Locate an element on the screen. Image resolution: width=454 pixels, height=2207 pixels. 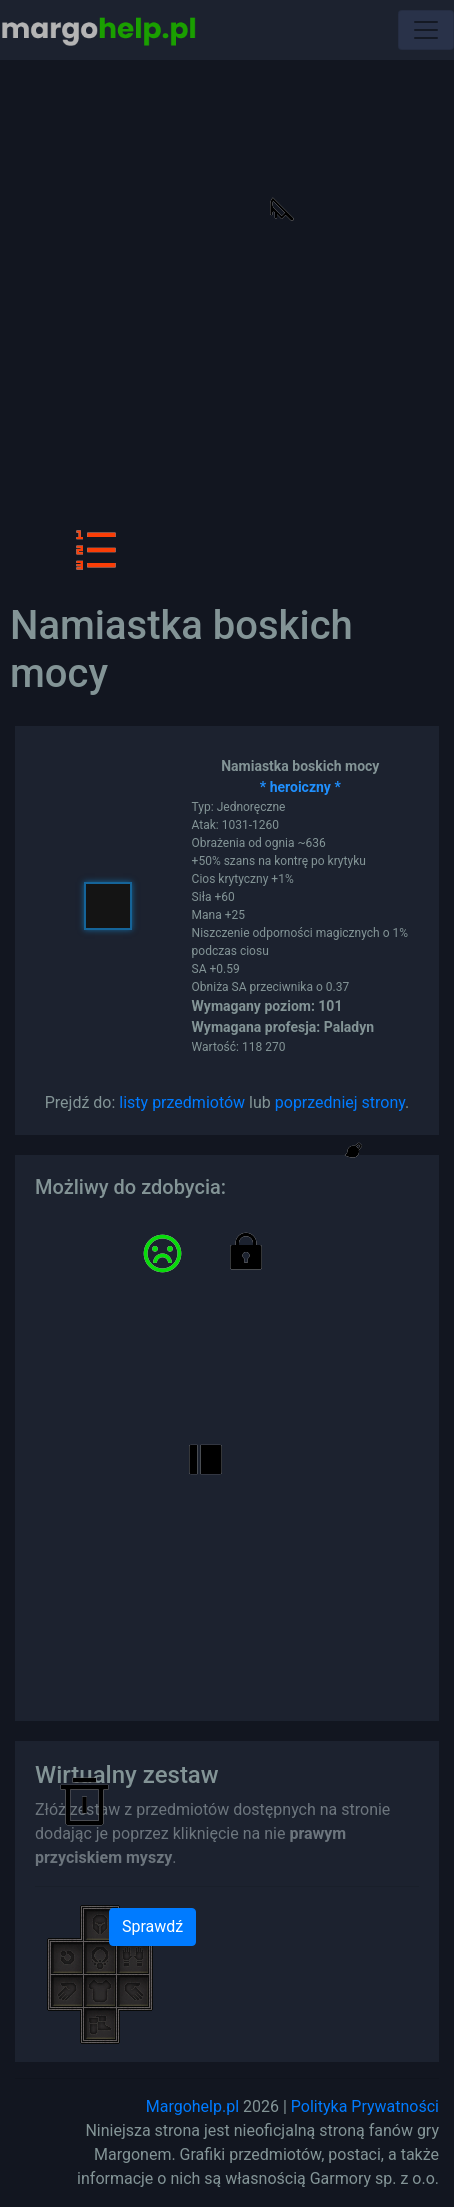
switch to left sidebar layout is located at coordinates (205, 1459).